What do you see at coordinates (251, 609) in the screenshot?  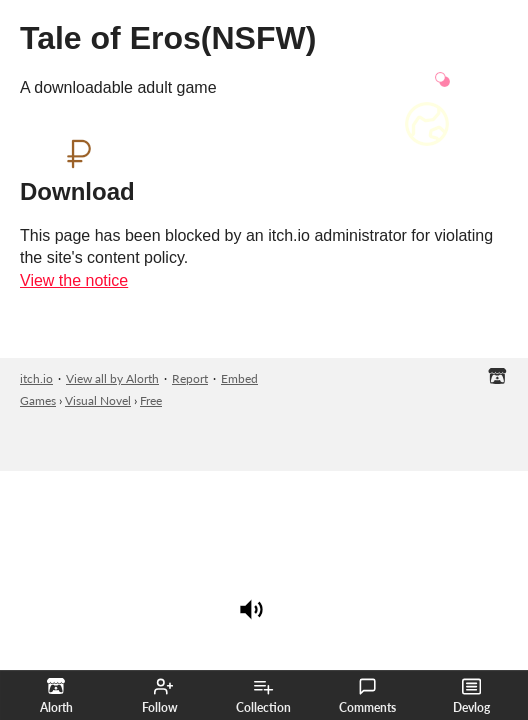 I see `increase audio volume` at bounding box center [251, 609].